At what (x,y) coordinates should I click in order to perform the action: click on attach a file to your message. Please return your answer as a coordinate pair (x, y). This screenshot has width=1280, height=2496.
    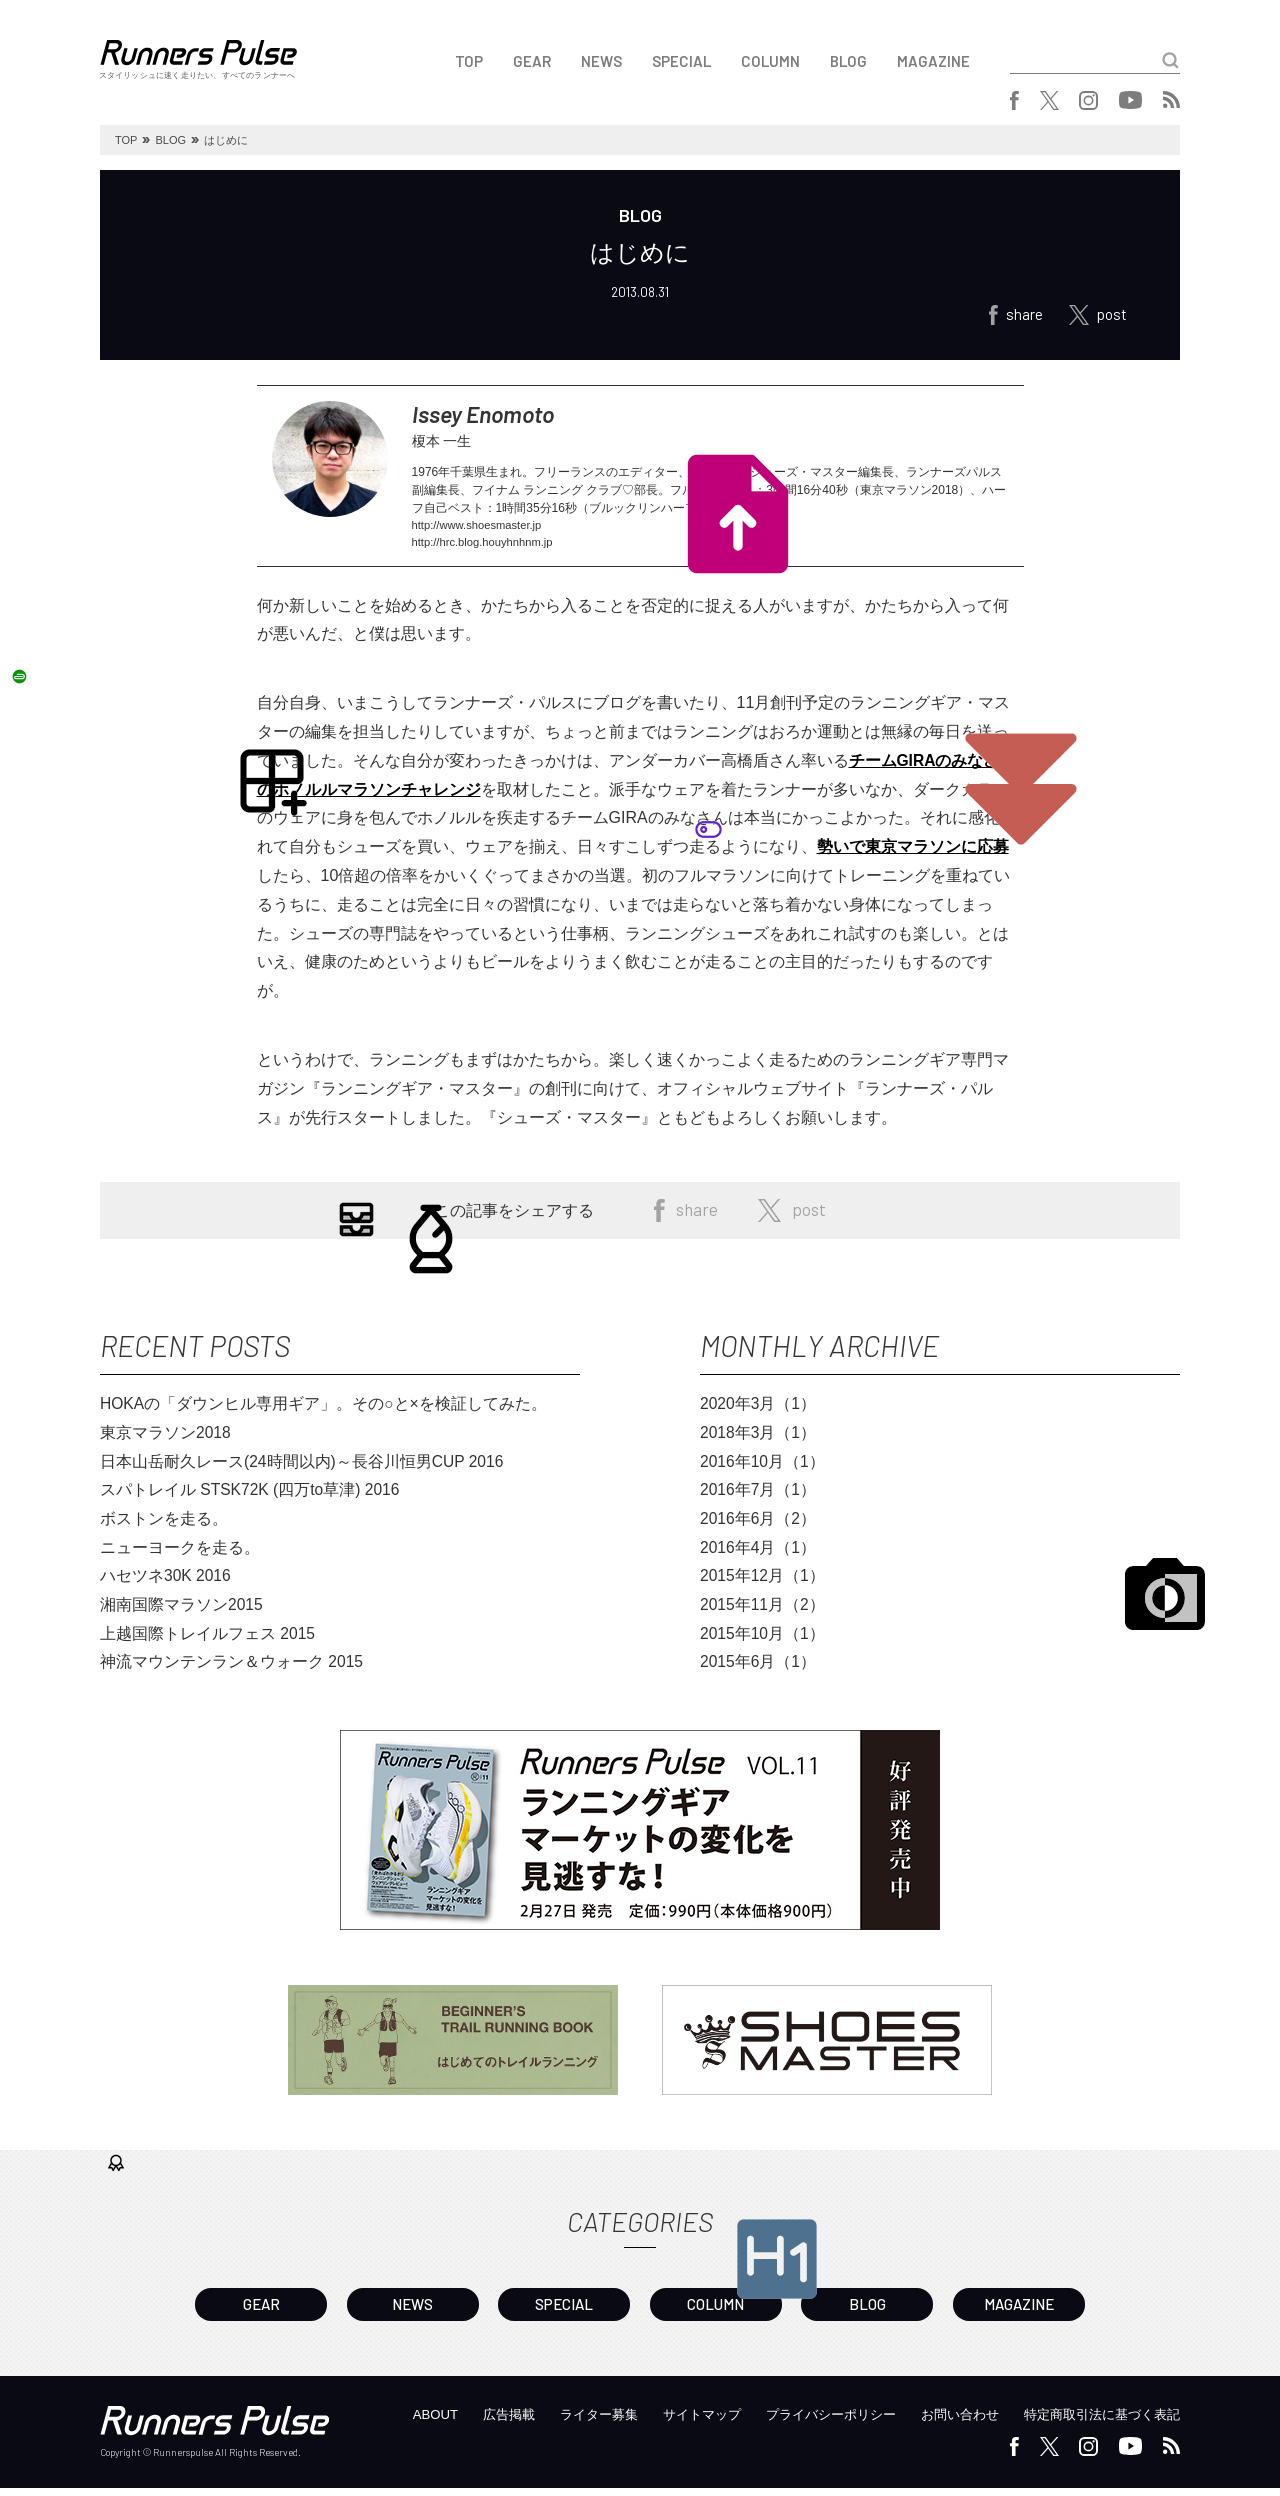
    Looking at the image, I should click on (19, 676).